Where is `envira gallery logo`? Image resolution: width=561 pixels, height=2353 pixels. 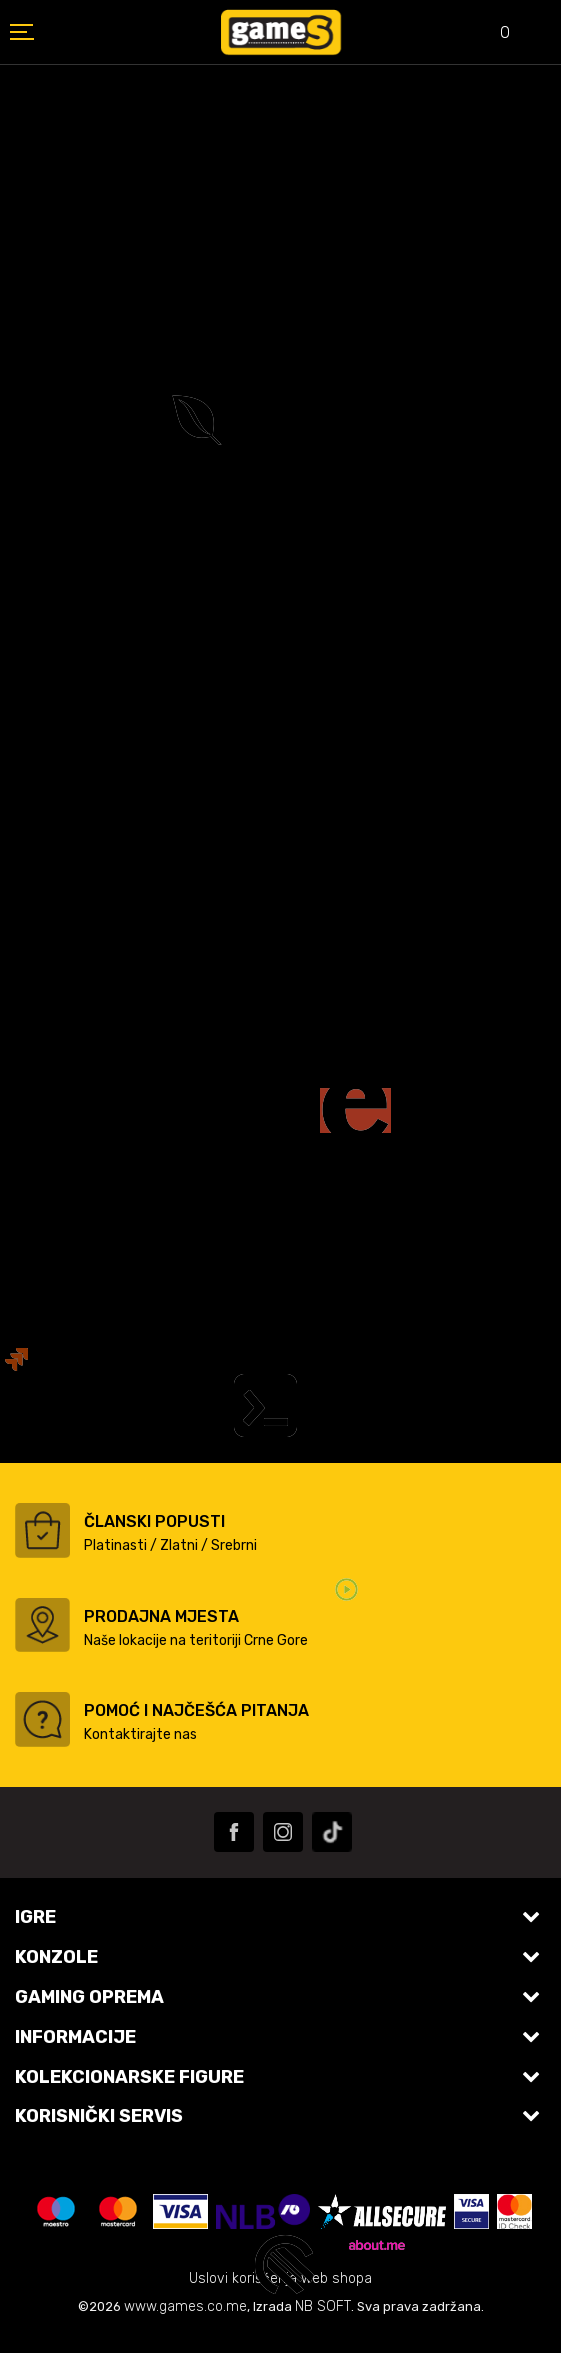
envira gallery logo is located at coordinates (197, 420).